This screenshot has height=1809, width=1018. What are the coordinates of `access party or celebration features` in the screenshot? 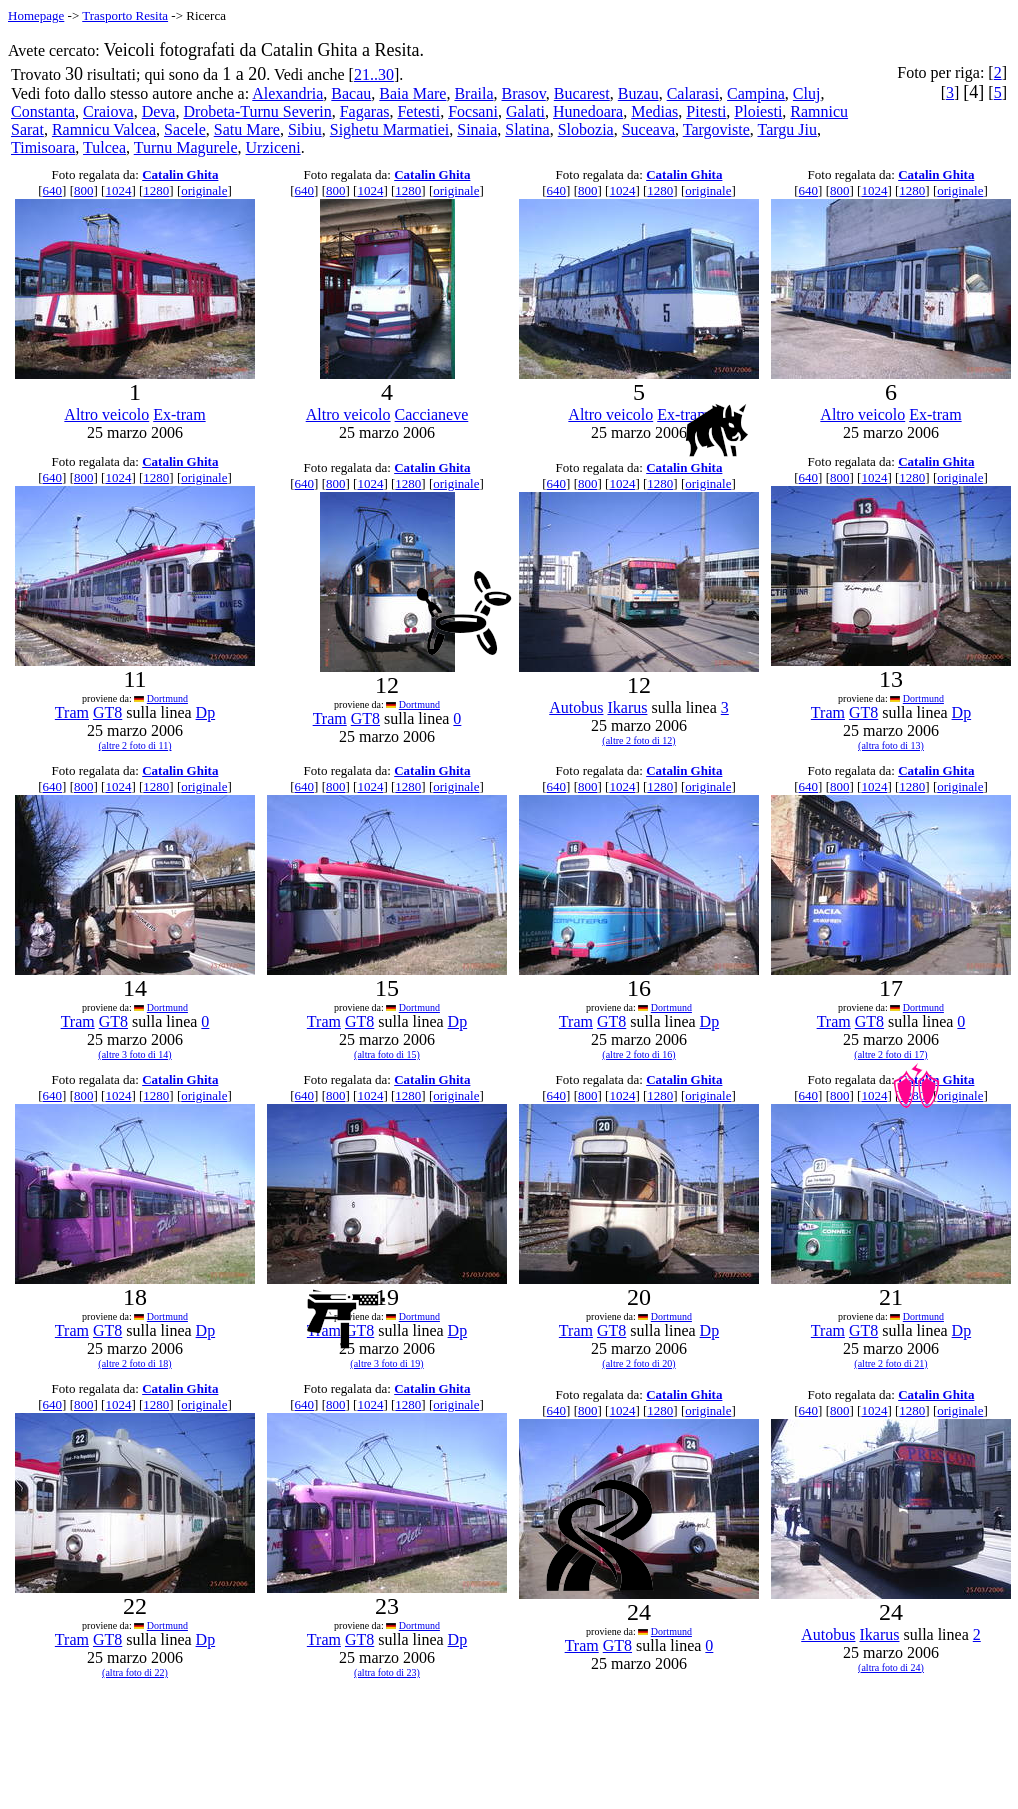 It's located at (464, 613).